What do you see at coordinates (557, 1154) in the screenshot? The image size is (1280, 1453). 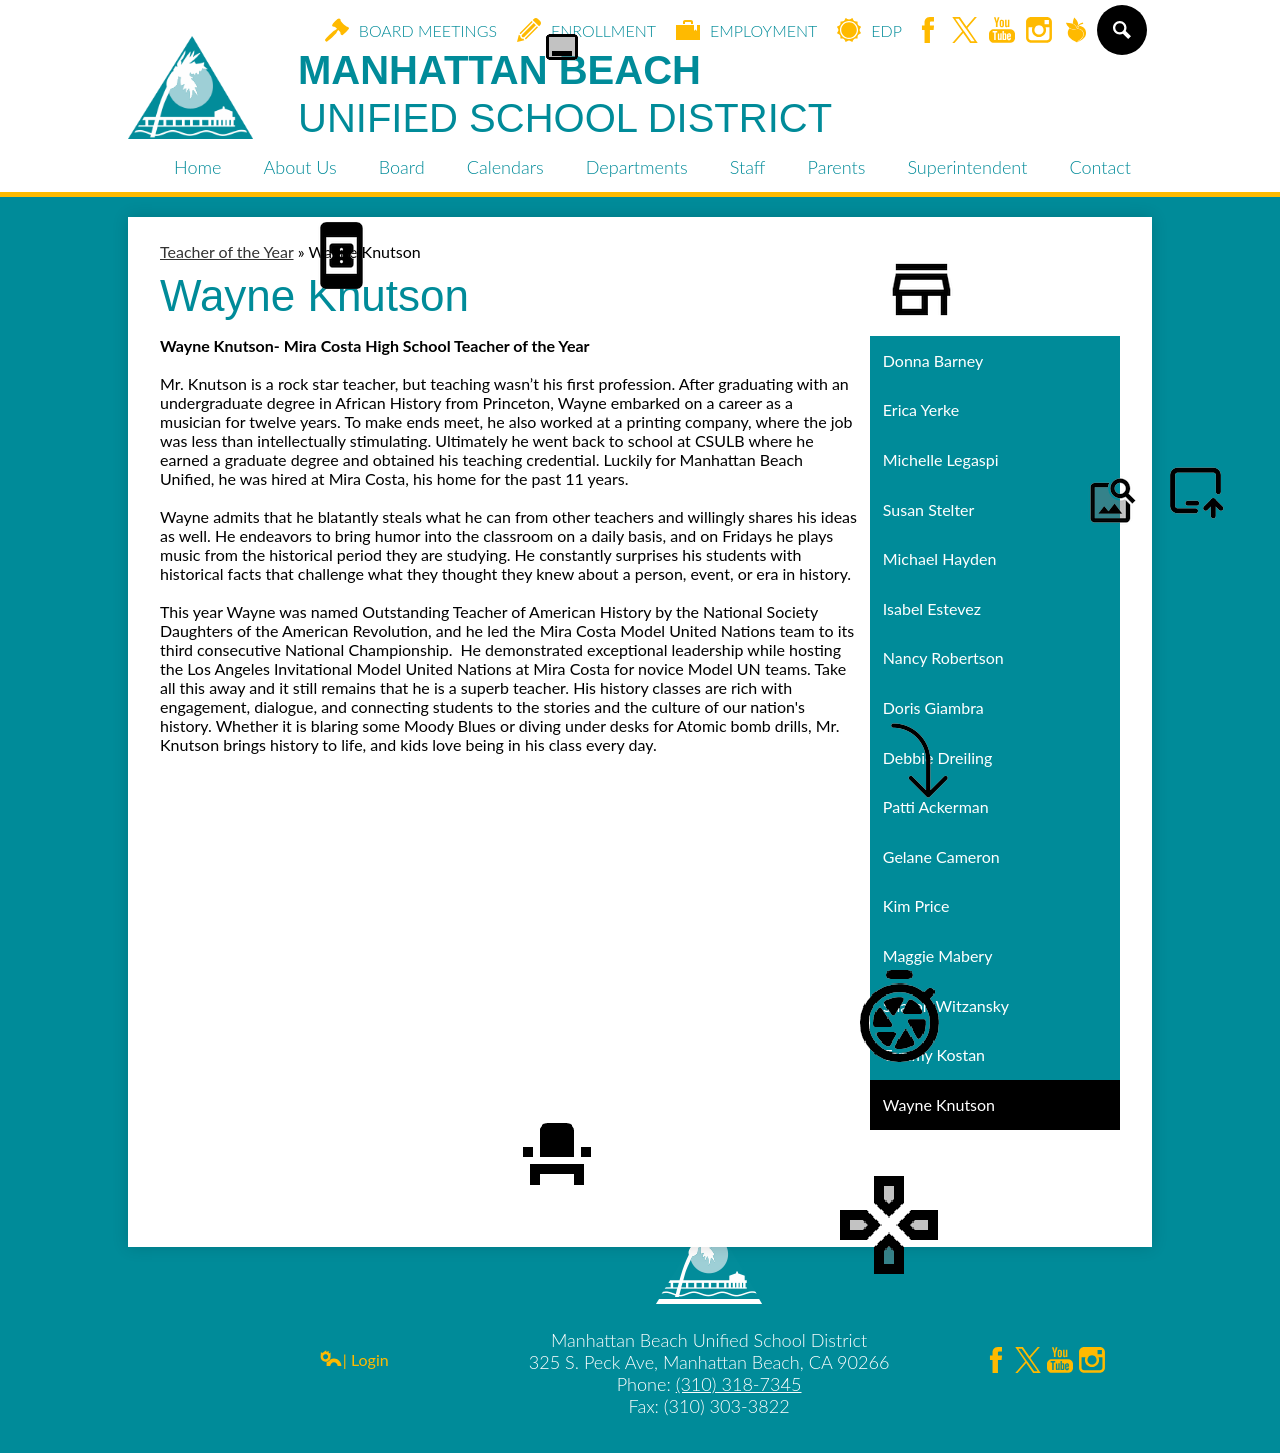 I see `view or select your seat assignment` at bounding box center [557, 1154].